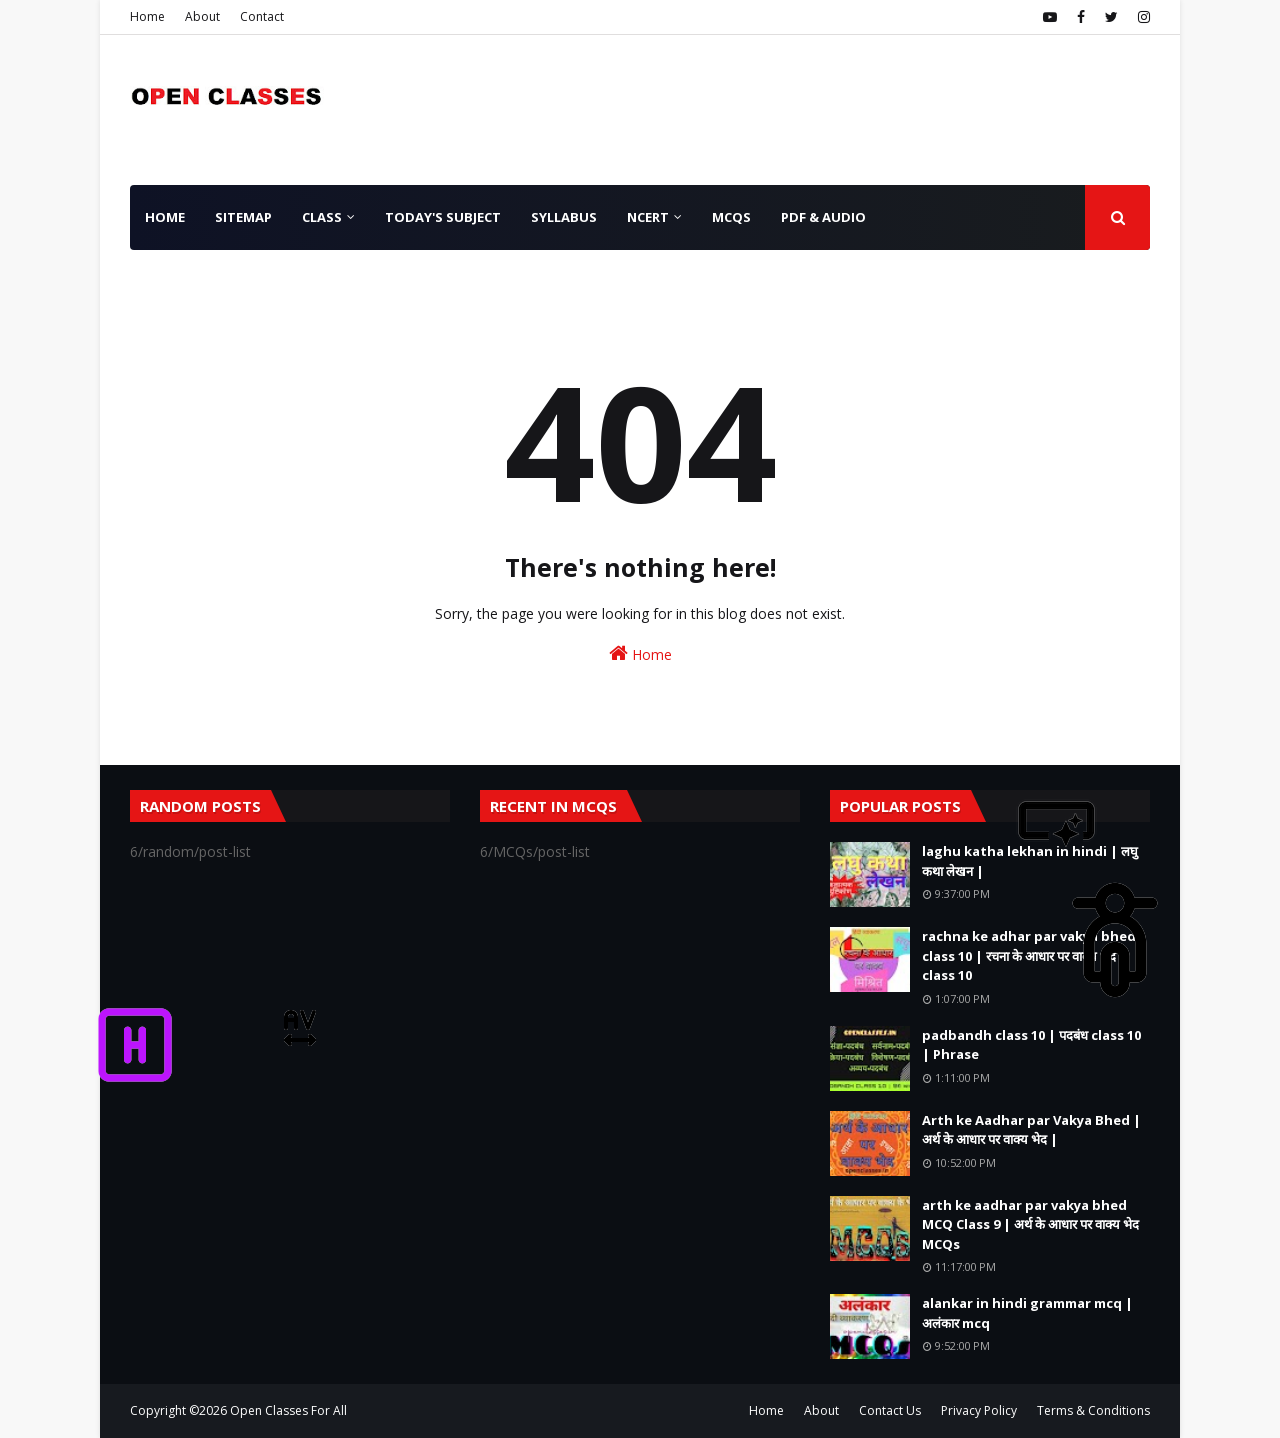  What do you see at coordinates (300, 1028) in the screenshot?
I see `adjust letter spacing in text` at bounding box center [300, 1028].